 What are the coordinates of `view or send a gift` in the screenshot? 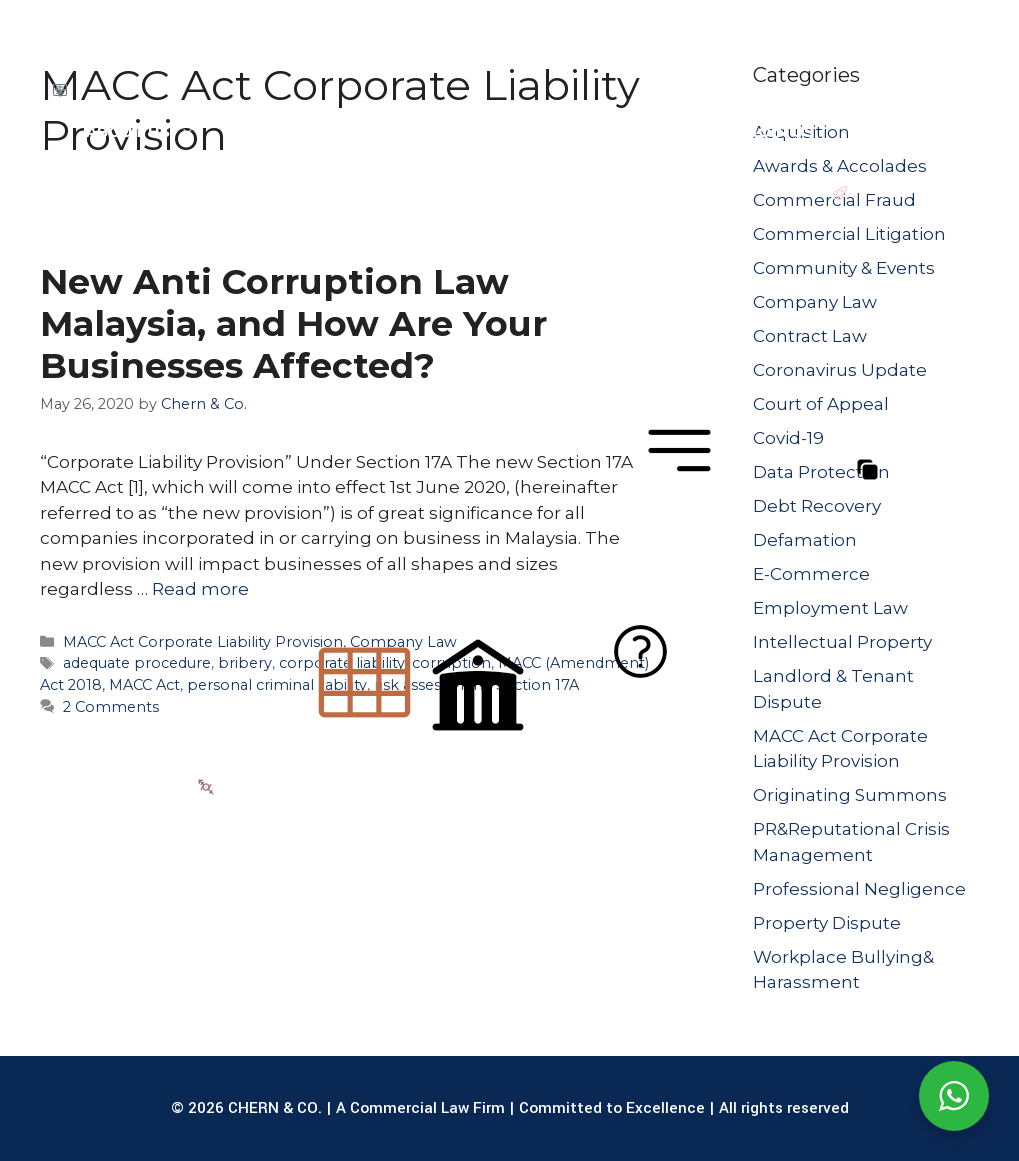 It's located at (60, 90).